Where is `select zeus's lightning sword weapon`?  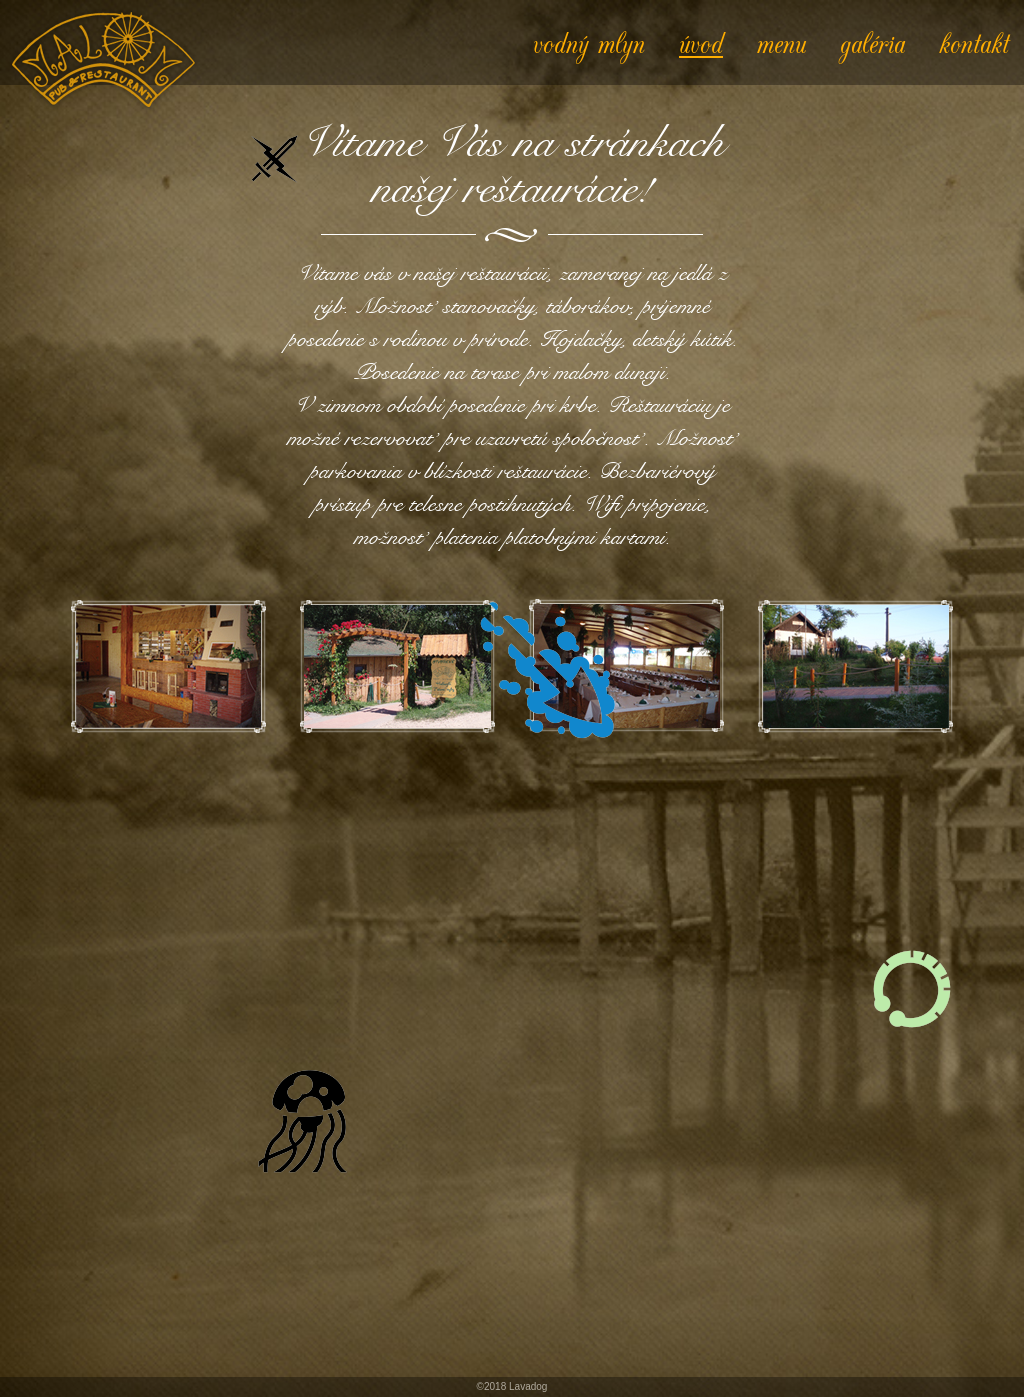
select zeus's lightning sword weapon is located at coordinates (274, 159).